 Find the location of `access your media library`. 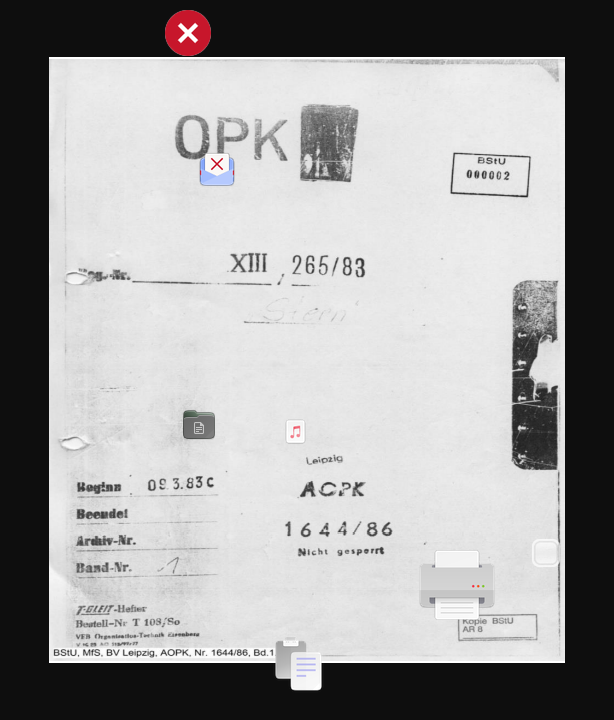

access your media library is located at coordinates (546, 553).